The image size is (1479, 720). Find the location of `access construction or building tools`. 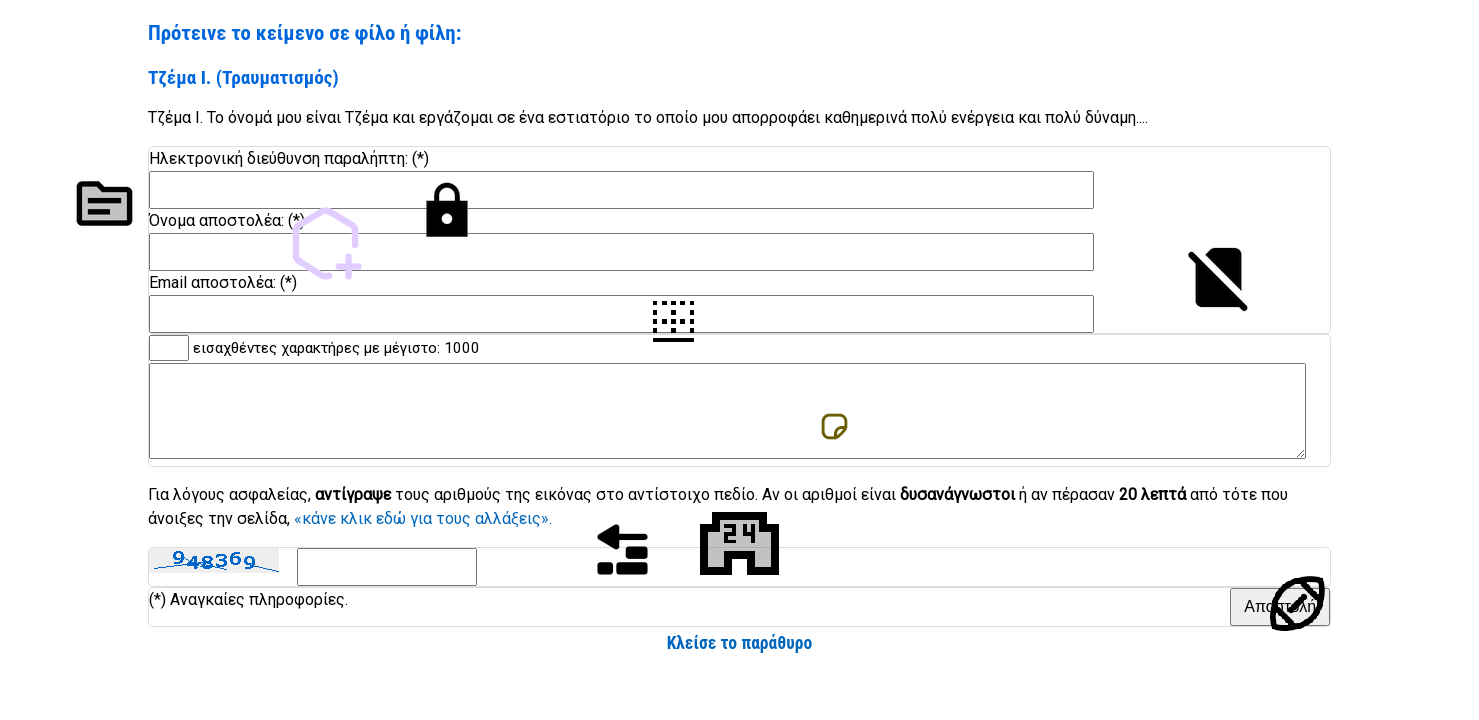

access construction or building tools is located at coordinates (622, 549).